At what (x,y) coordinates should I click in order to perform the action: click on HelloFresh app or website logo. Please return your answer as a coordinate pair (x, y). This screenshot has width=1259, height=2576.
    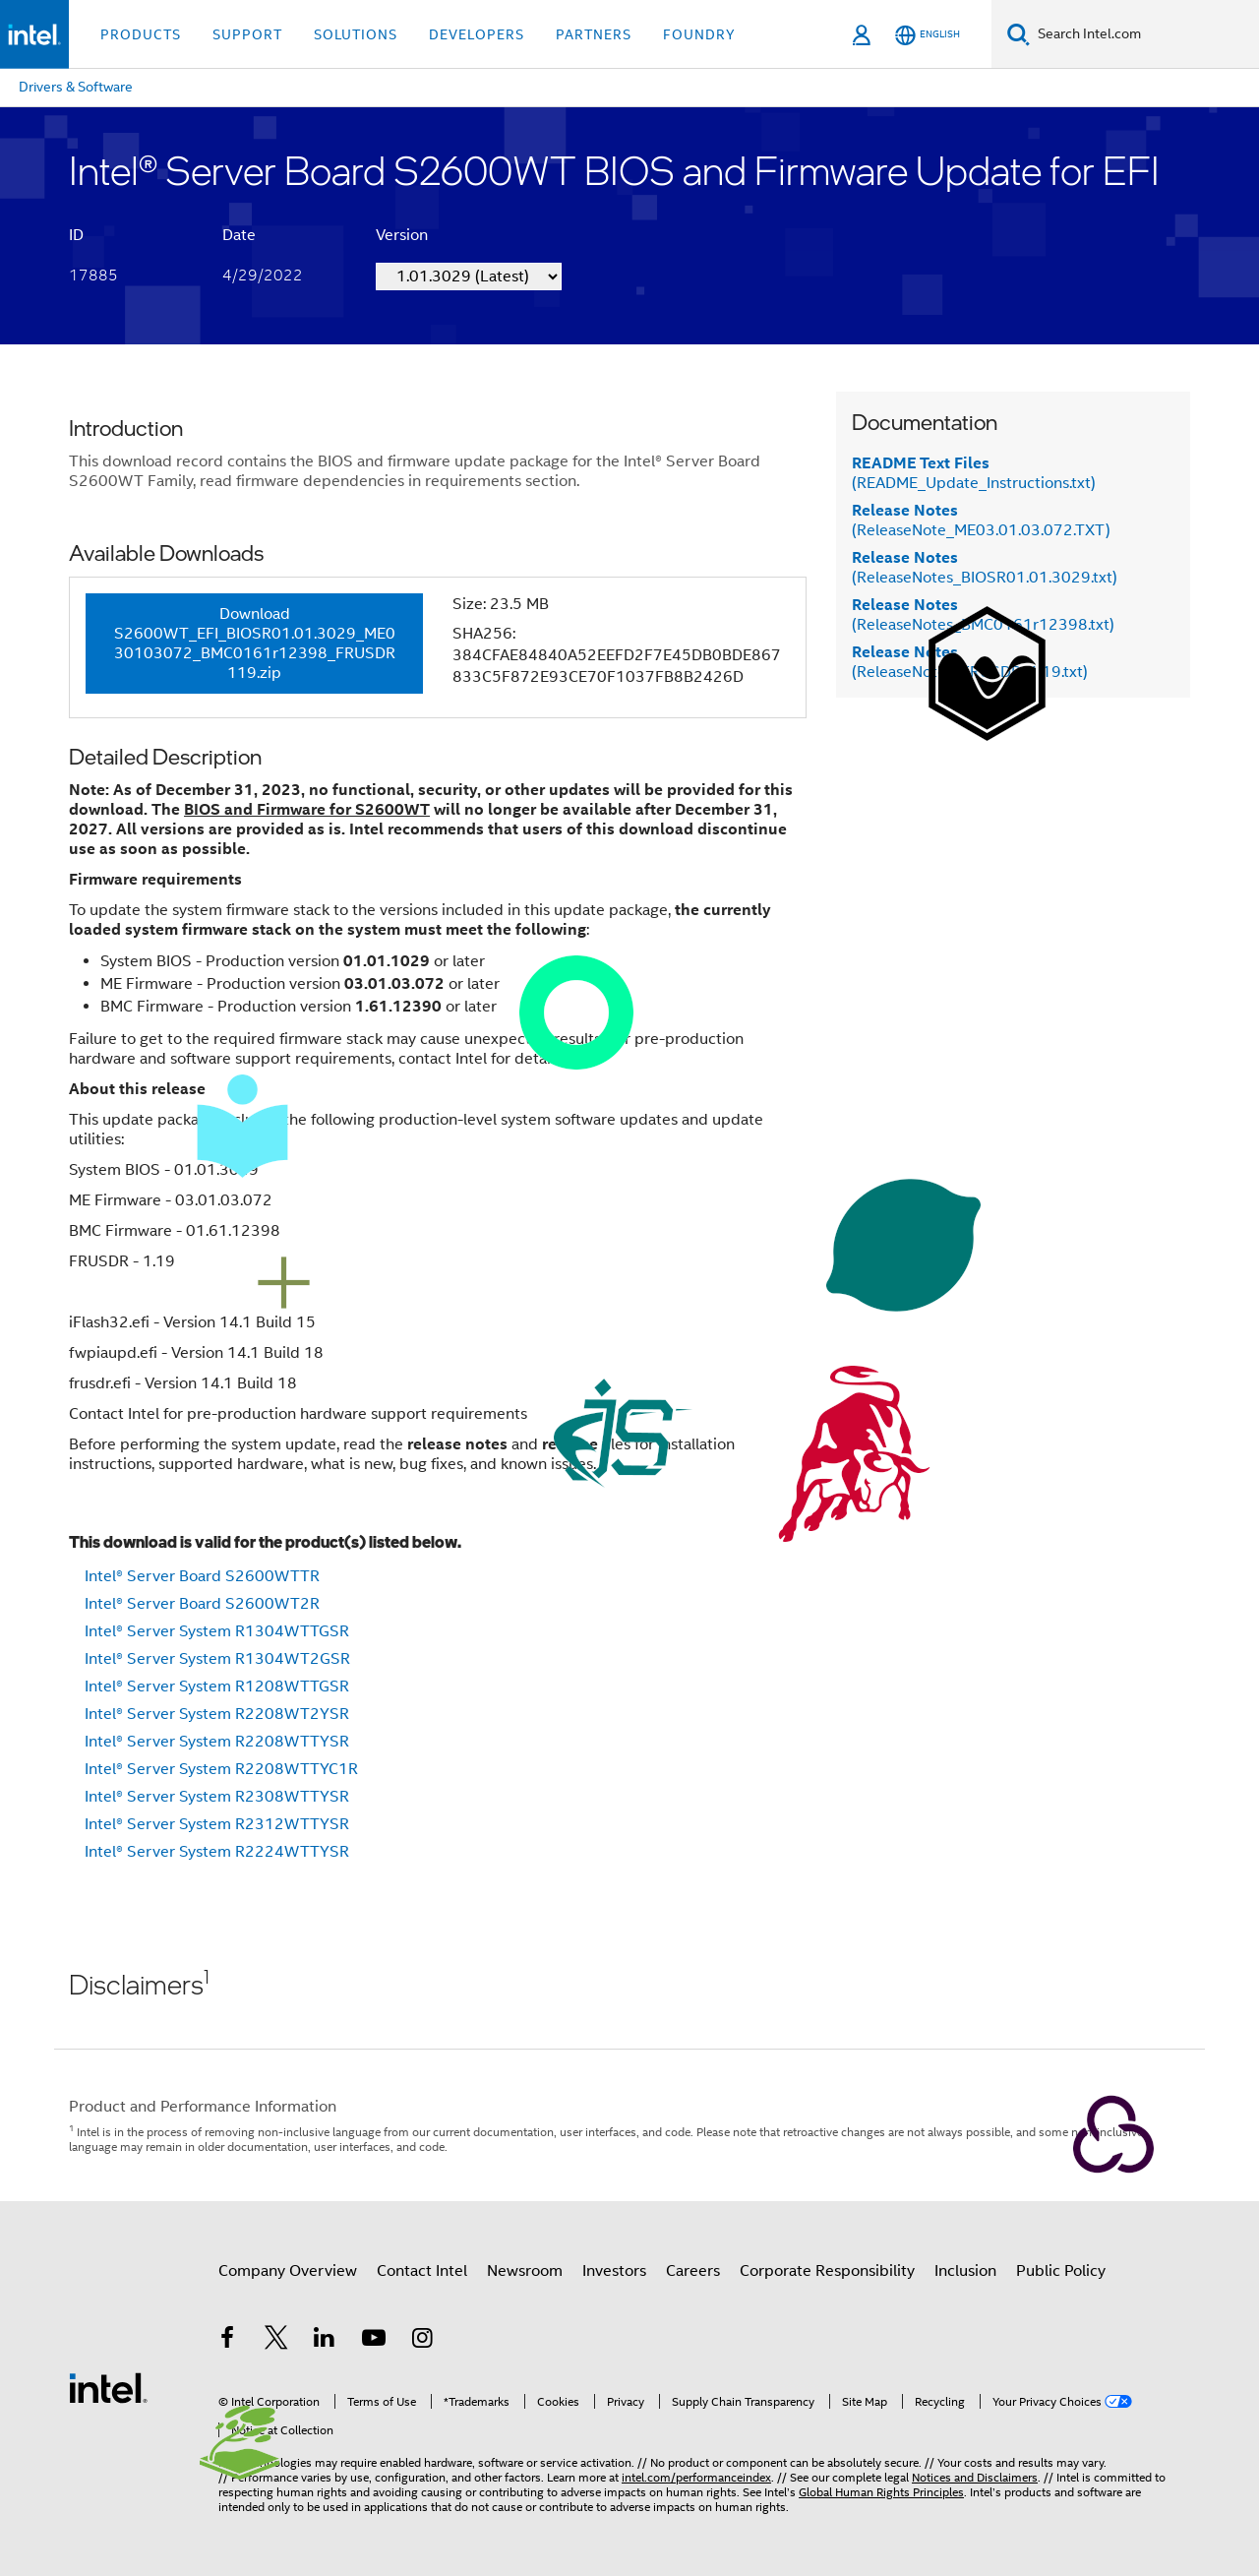
    Looking at the image, I should click on (903, 1245).